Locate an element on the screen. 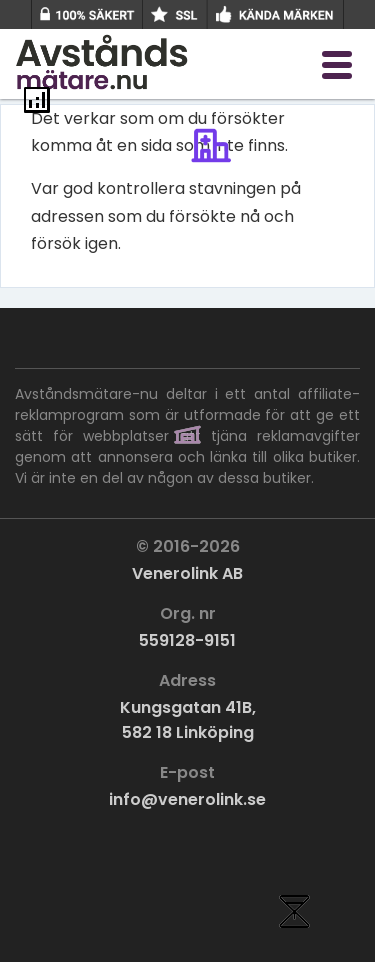 The width and height of the screenshot is (375, 962). view analytics and statistics is located at coordinates (37, 100).